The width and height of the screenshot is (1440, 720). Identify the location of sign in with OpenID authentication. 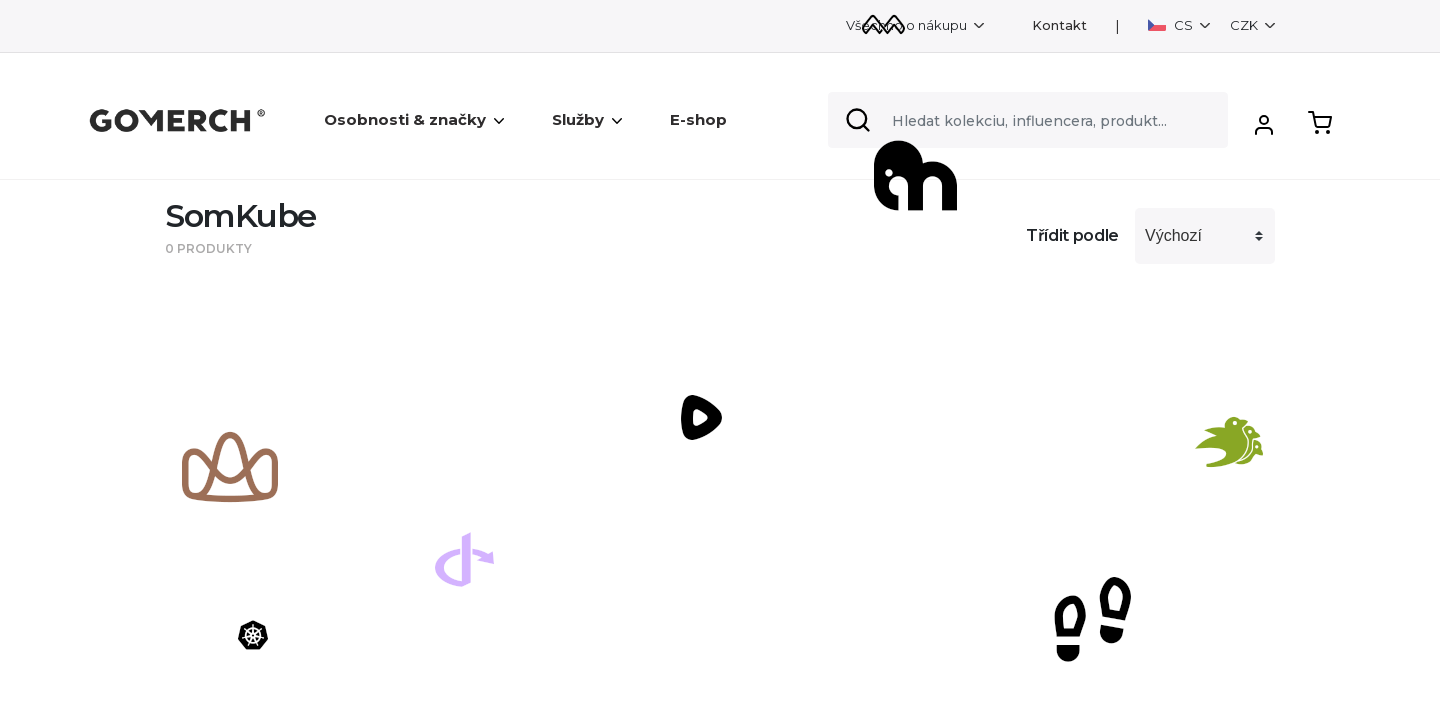
(464, 559).